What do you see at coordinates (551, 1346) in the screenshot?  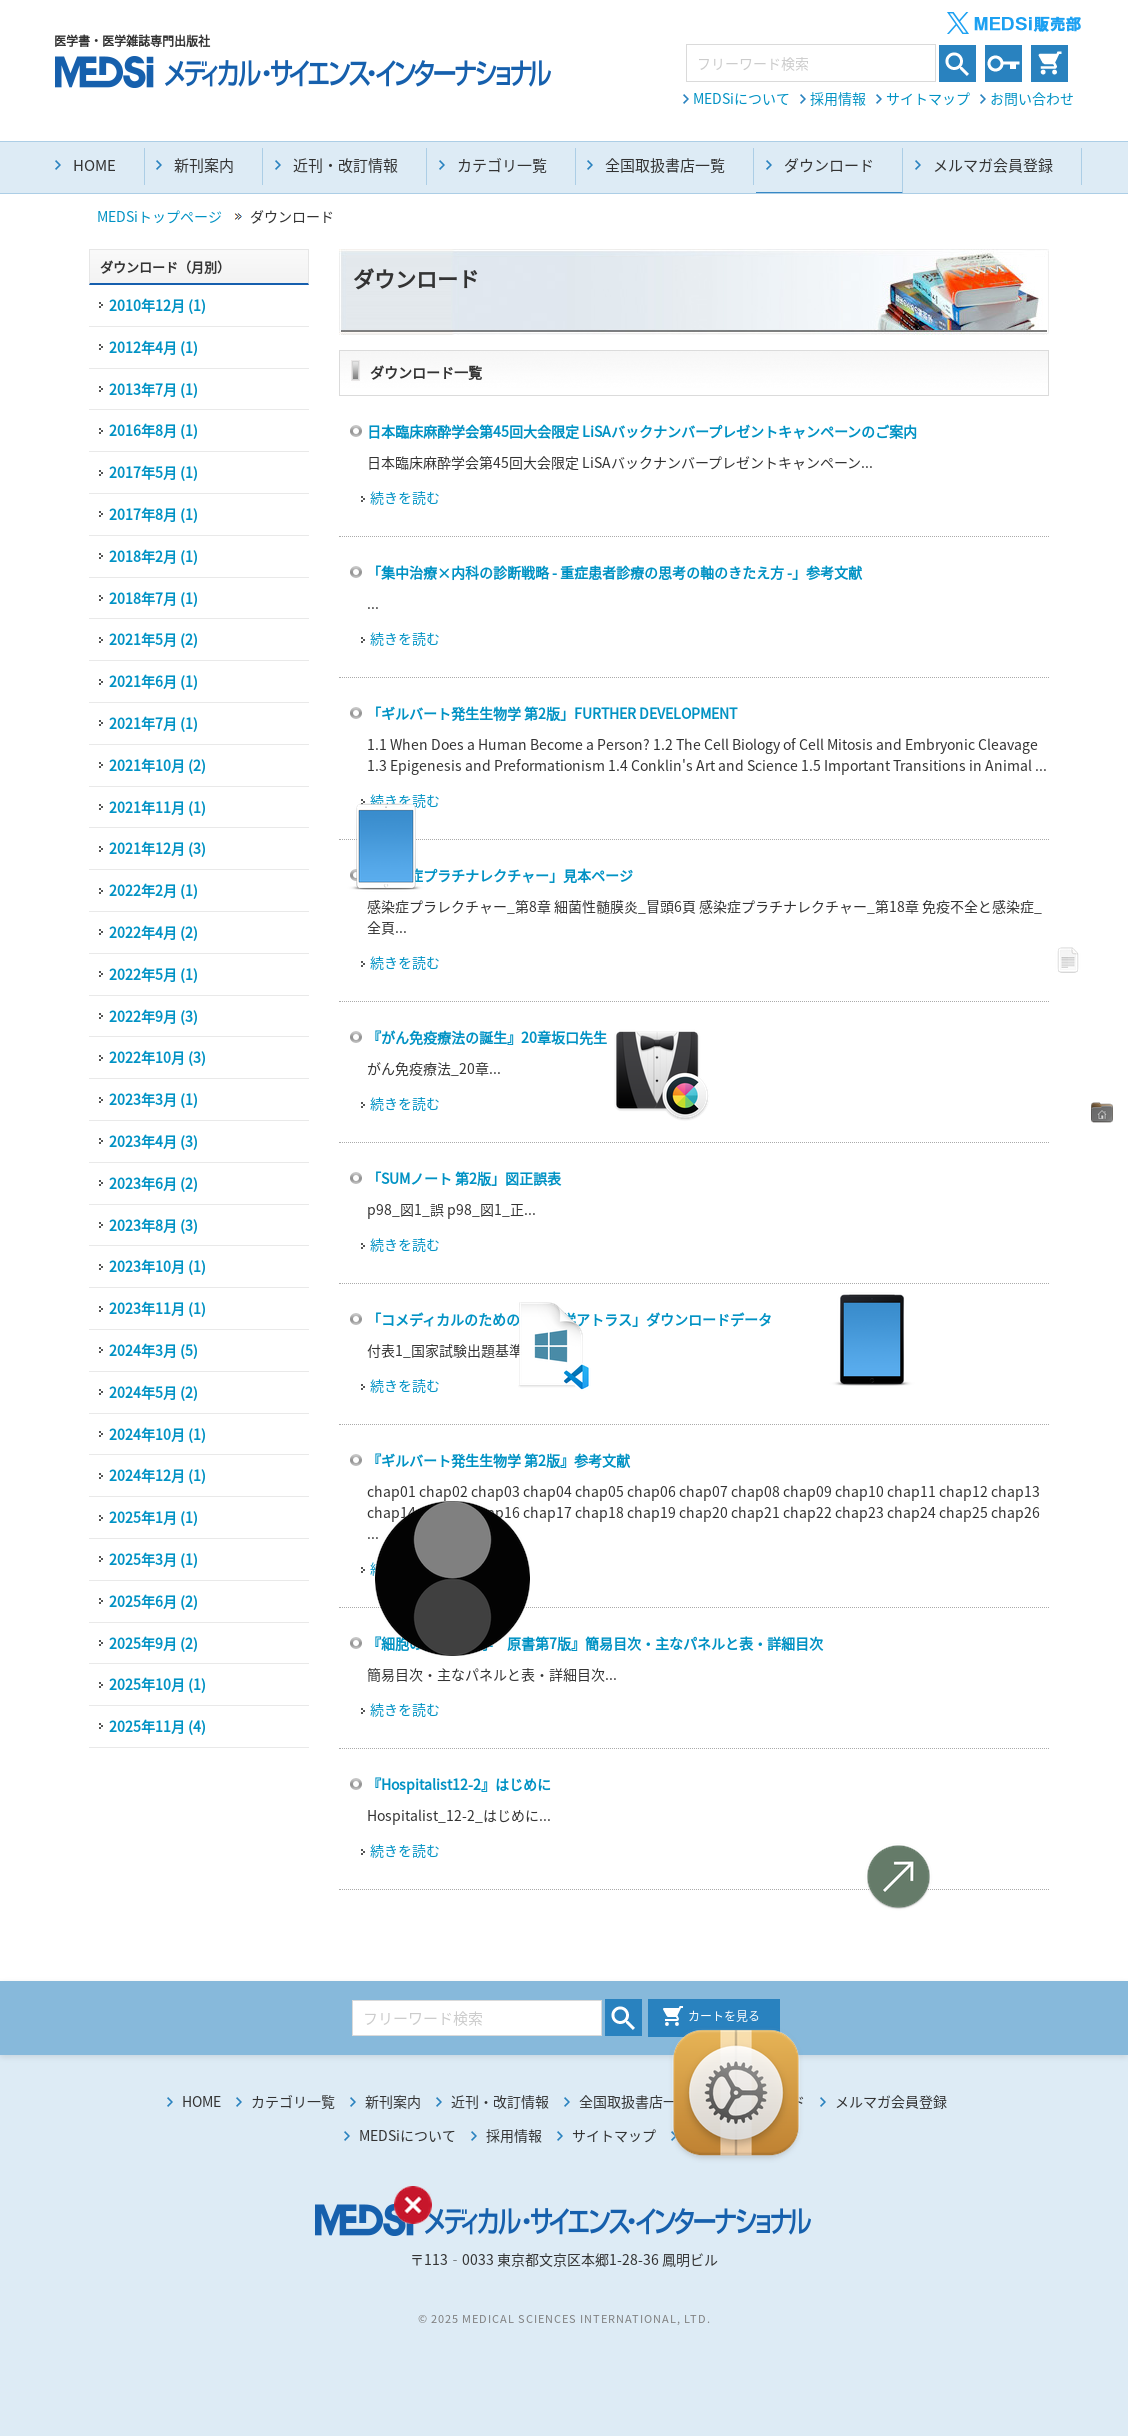 I see `open a batch file in Visual Studio Code` at bounding box center [551, 1346].